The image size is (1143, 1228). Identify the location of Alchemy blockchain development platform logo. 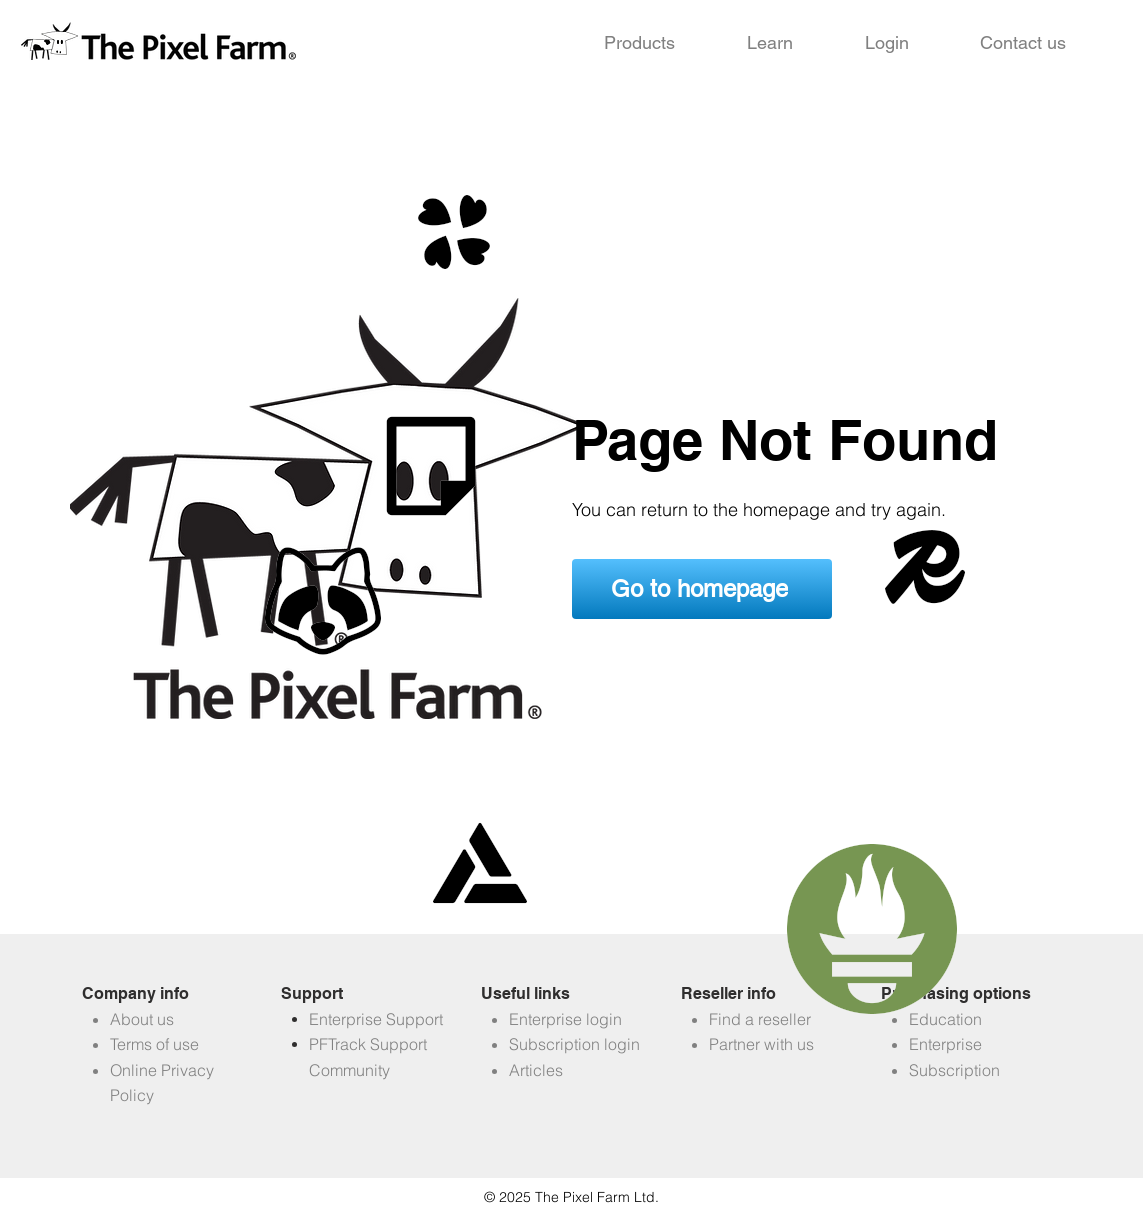
(480, 863).